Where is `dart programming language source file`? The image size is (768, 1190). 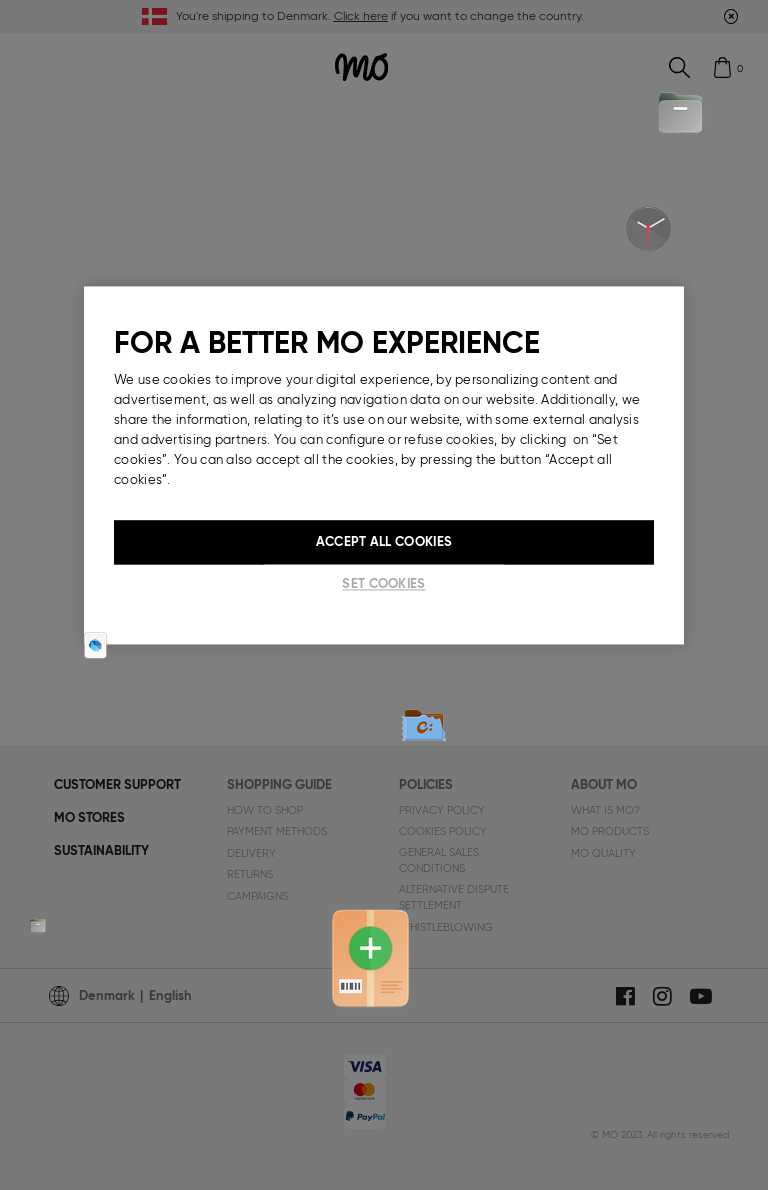
dart programming language source file is located at coordinates (95, 645).